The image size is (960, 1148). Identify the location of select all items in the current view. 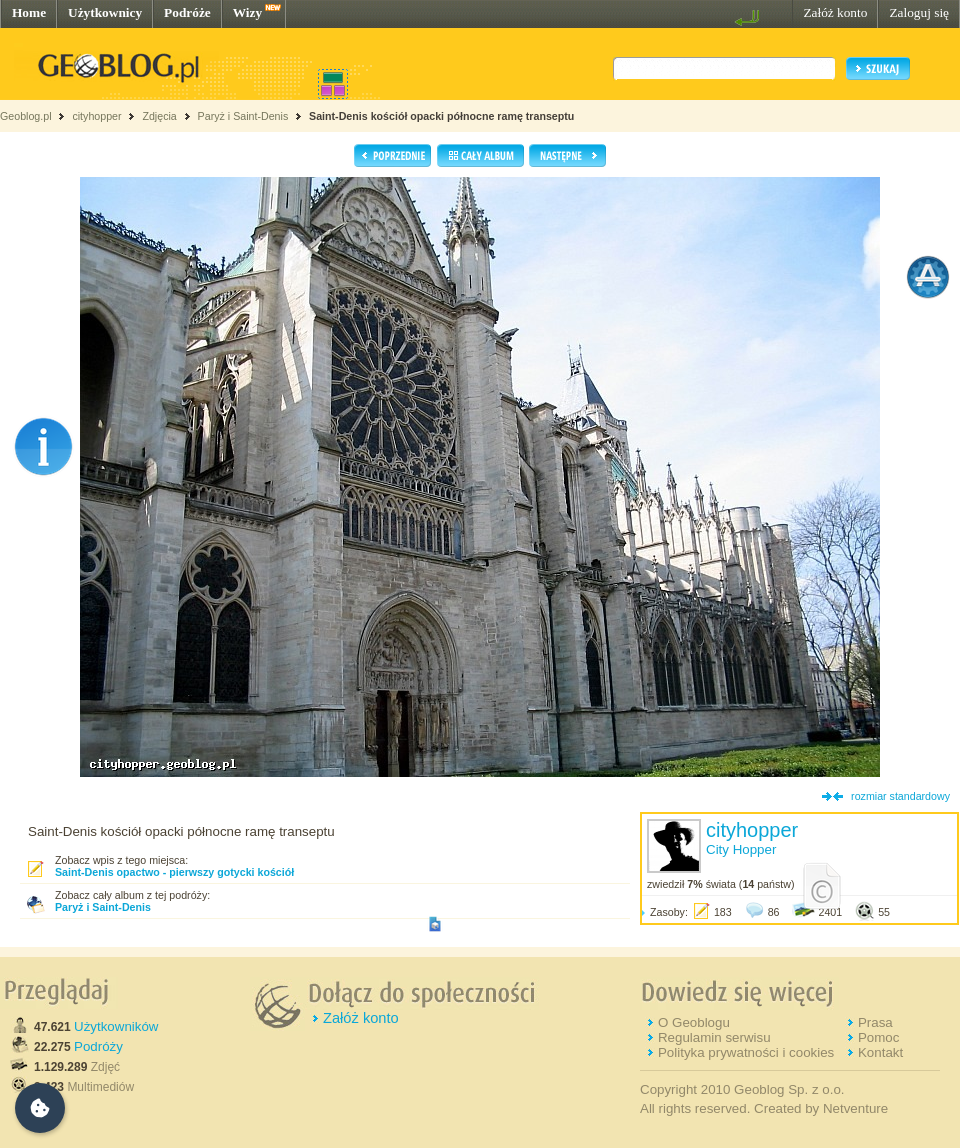
(333, 84).